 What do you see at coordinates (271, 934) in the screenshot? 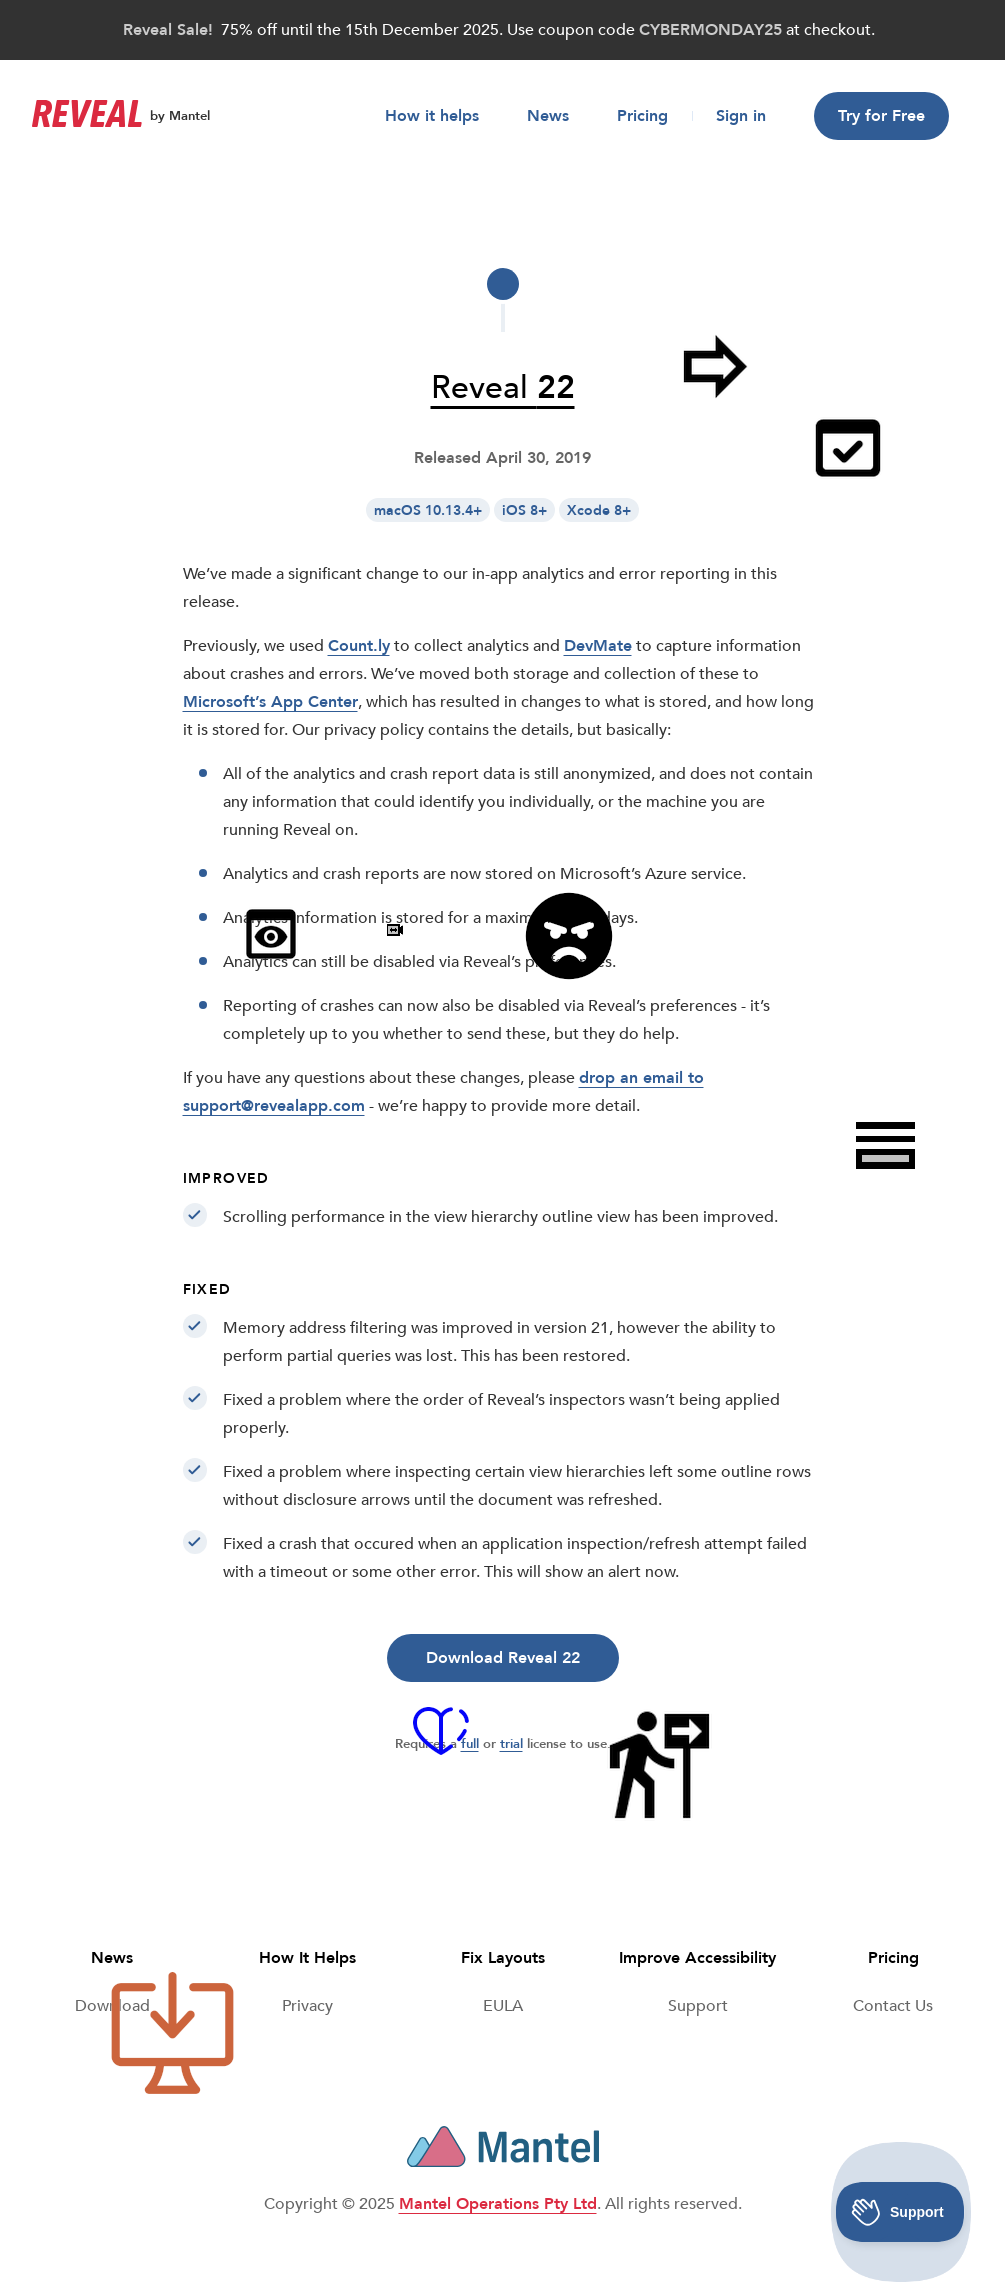
I see `preview content before publishing` at bounding box center [271, 934].